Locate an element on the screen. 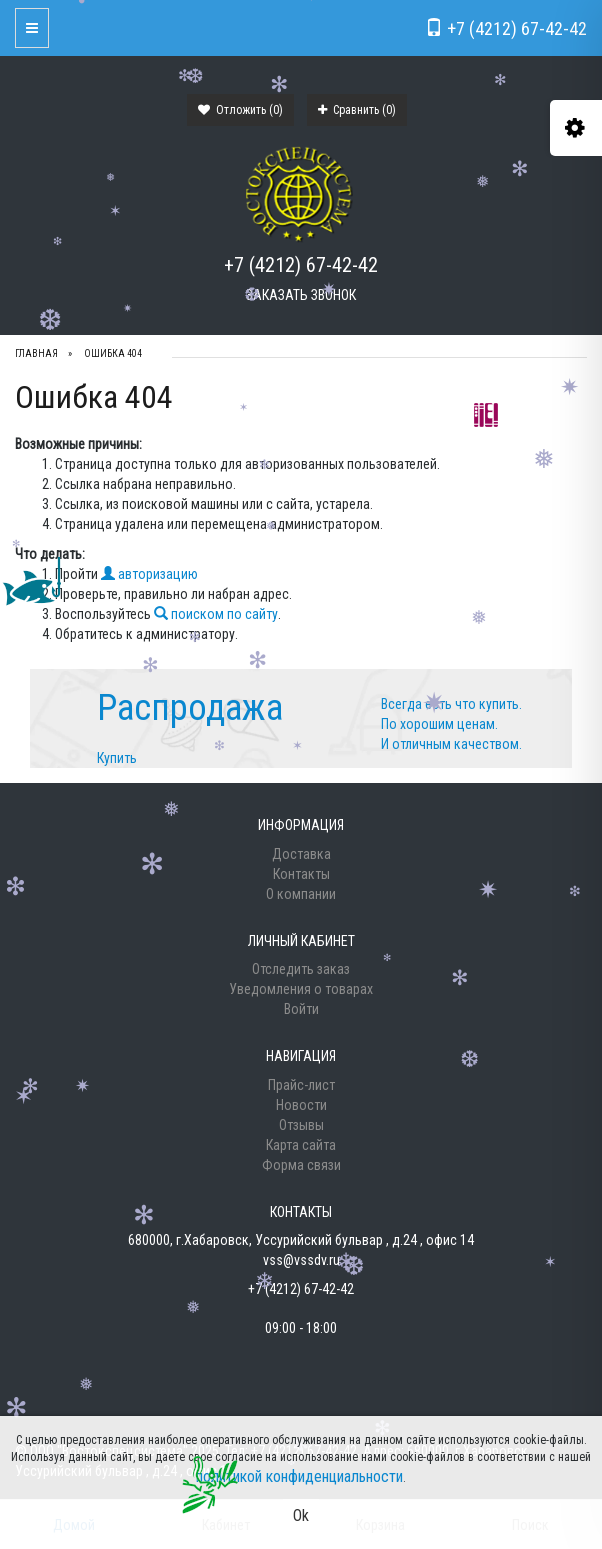 This screenshot has width=602, height=1549. access fishing mini-game or activity is located at coordinates (33, 585).